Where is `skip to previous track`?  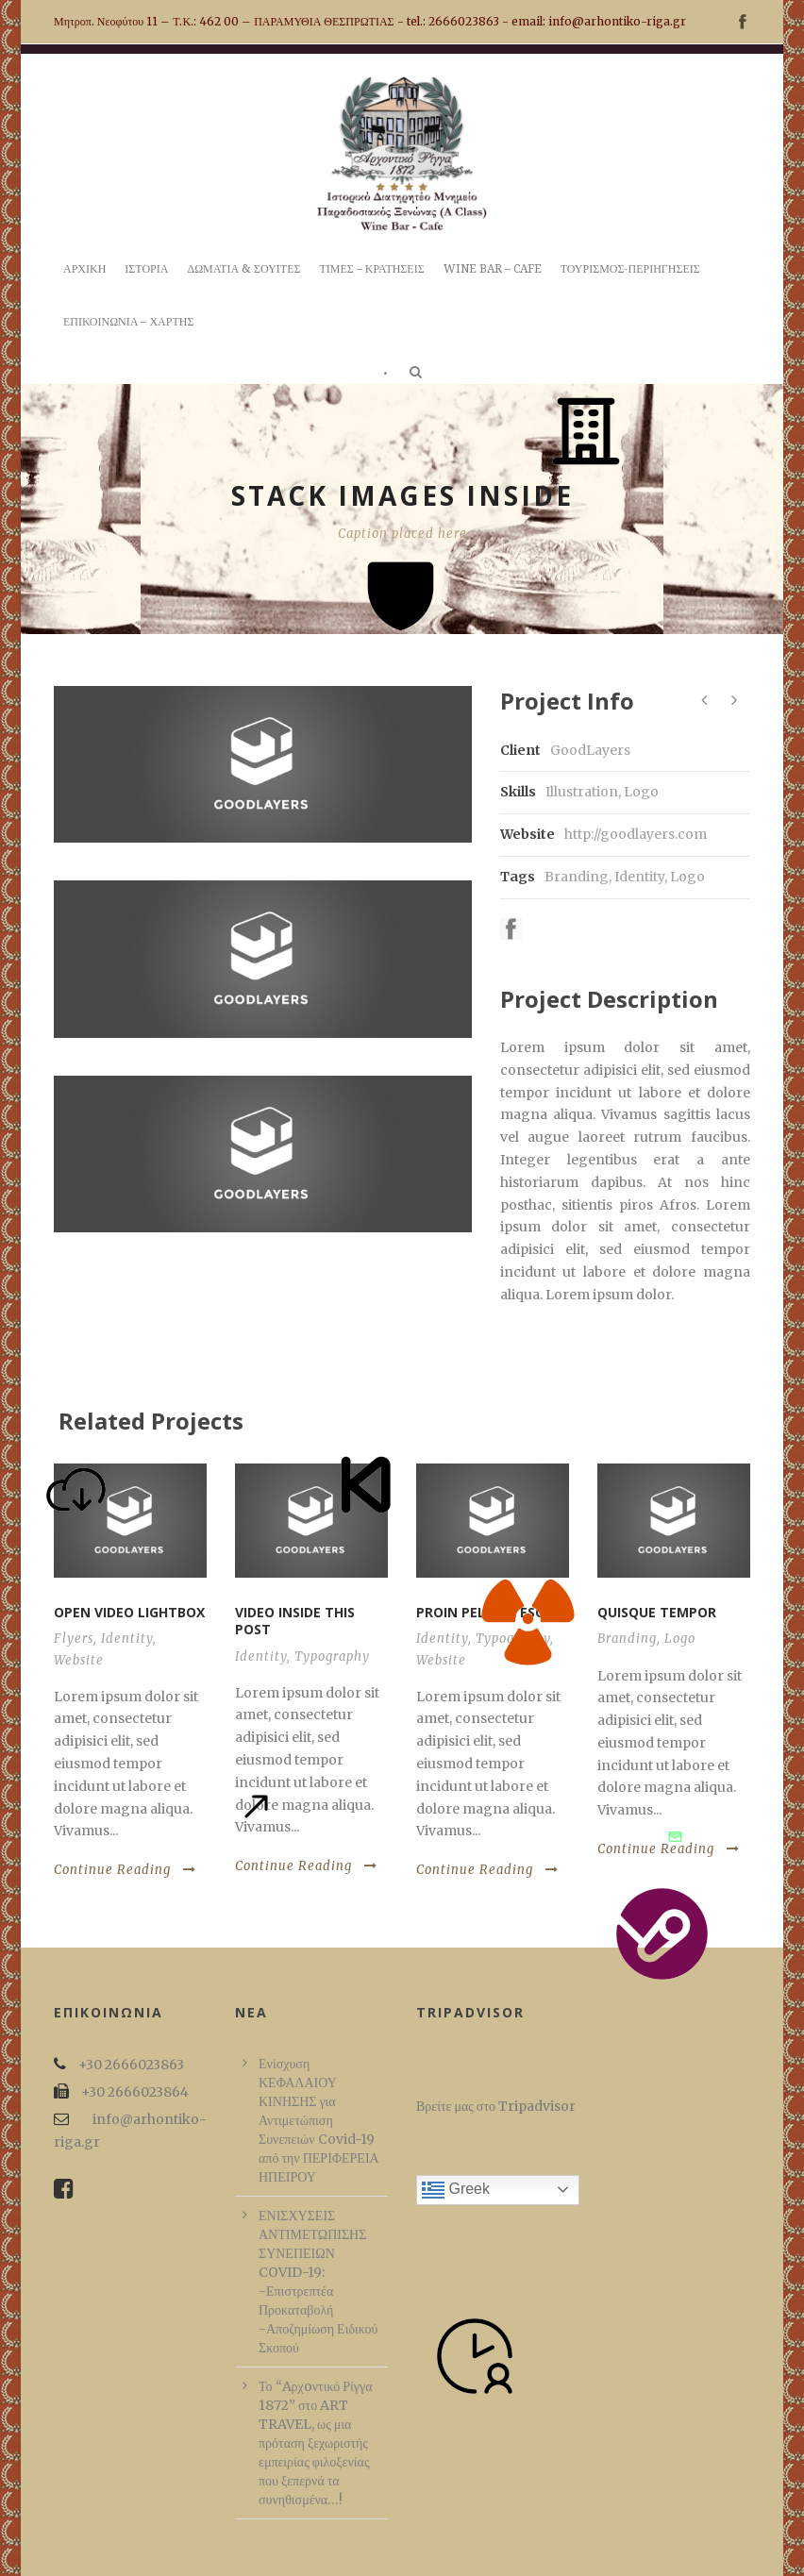 skip to previous track is located at coordinates (364, 1484).